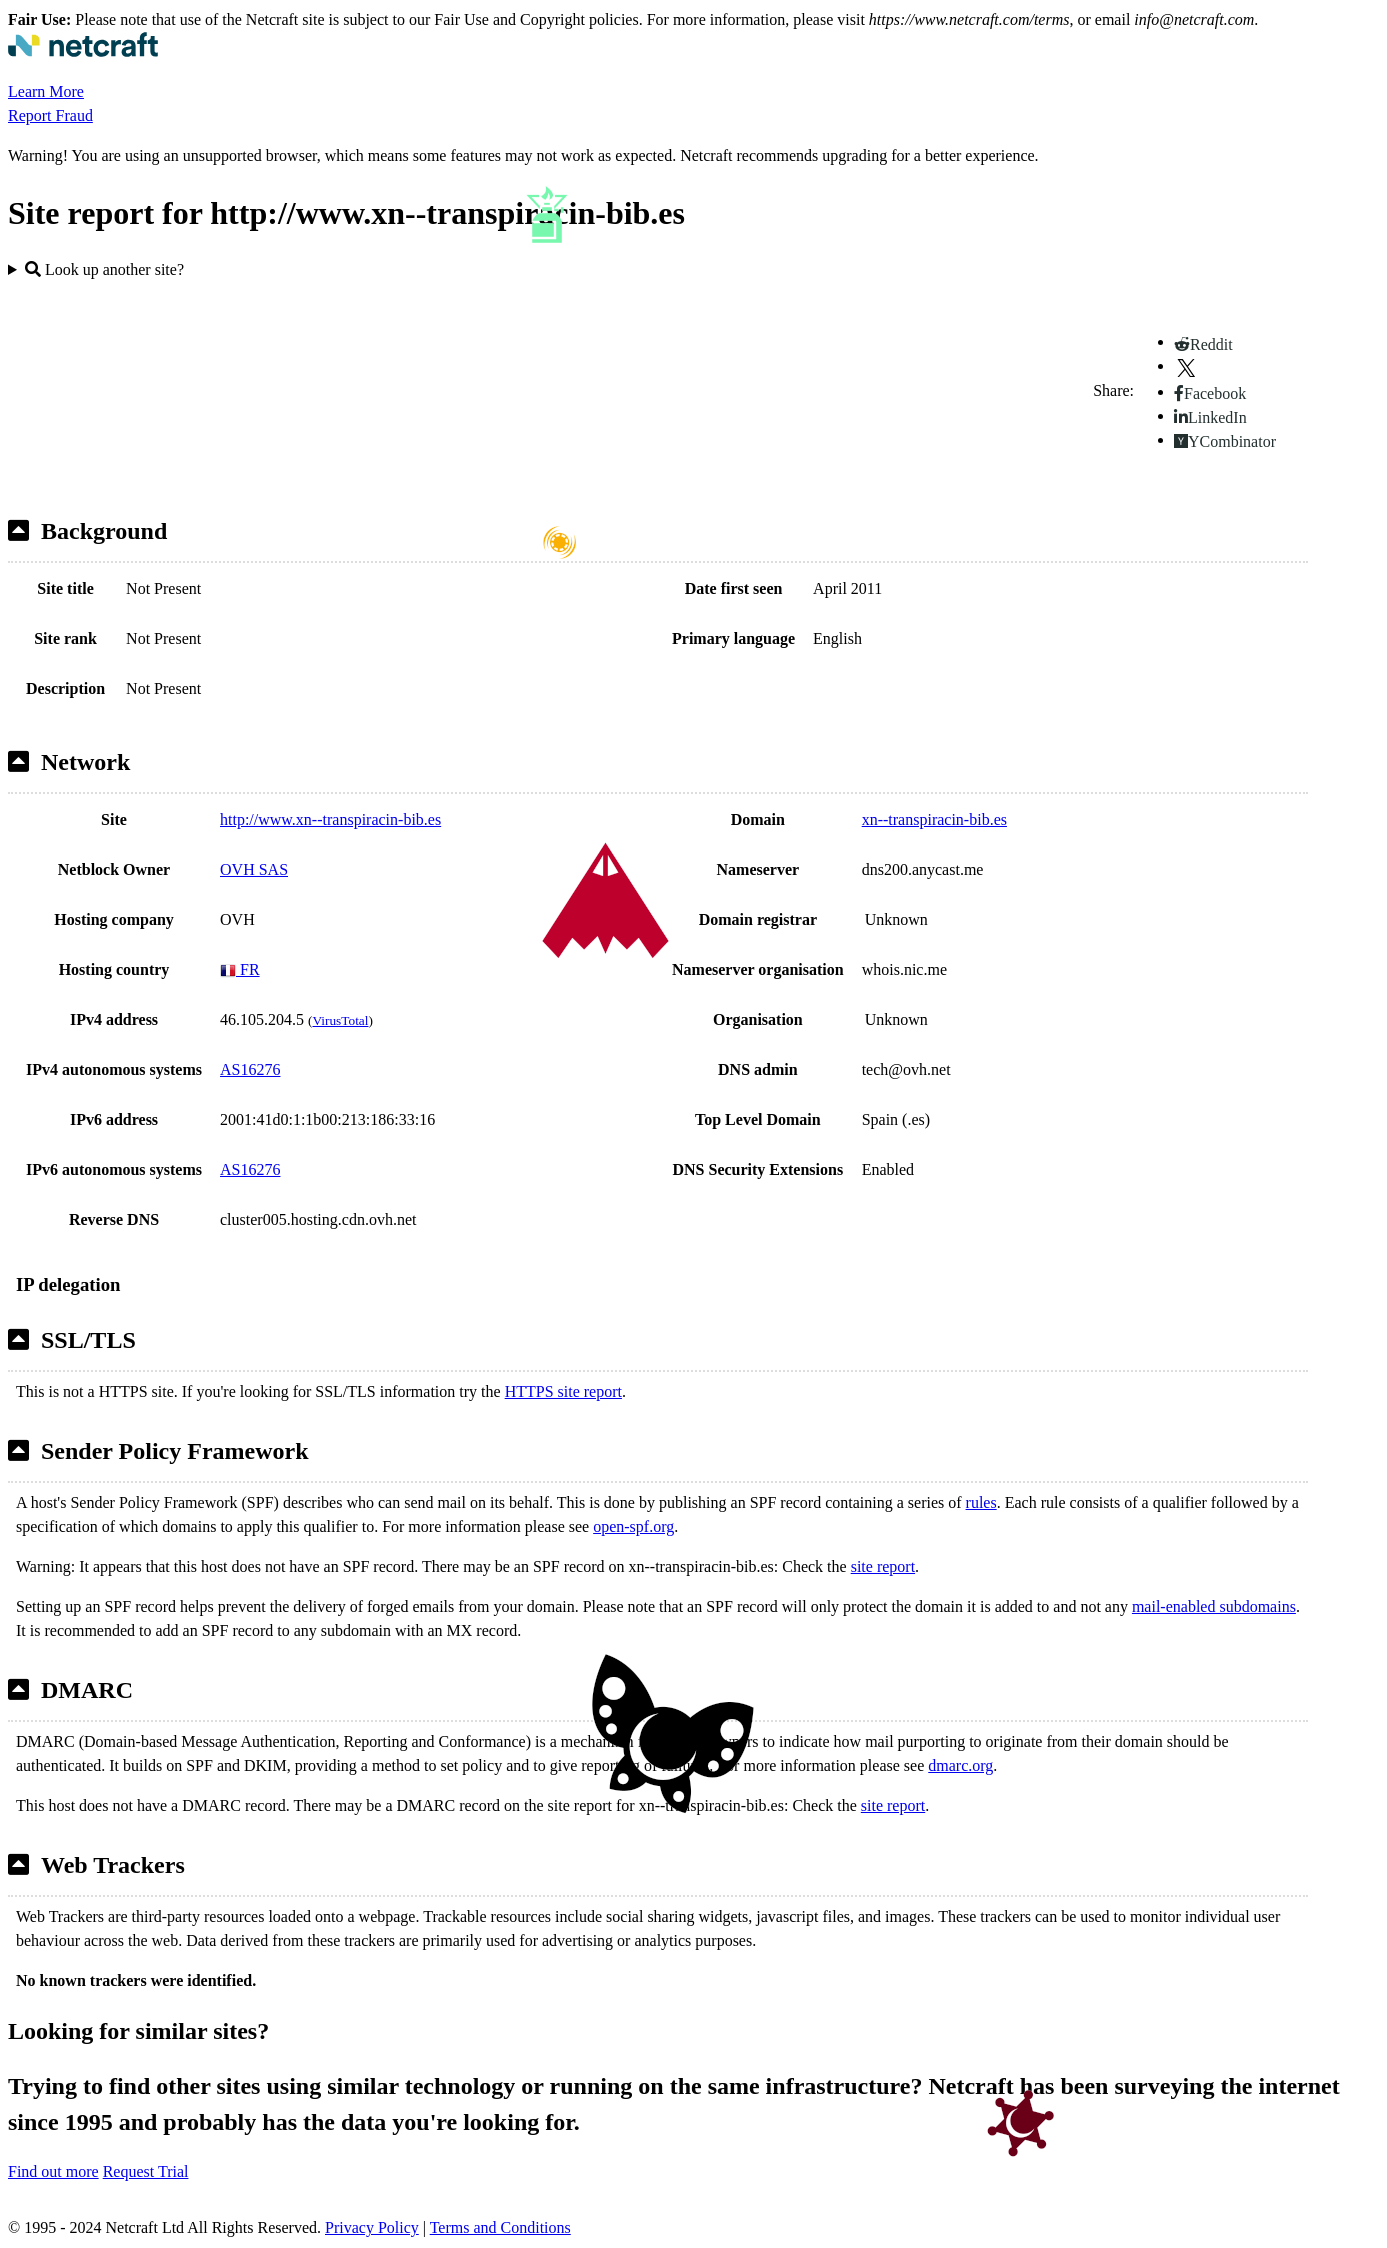 This screenshot has height=2248, width=1387. Describe the element at coordinates (547, 214) in the screenshot. I see `access cooking or stove controls` at that location.